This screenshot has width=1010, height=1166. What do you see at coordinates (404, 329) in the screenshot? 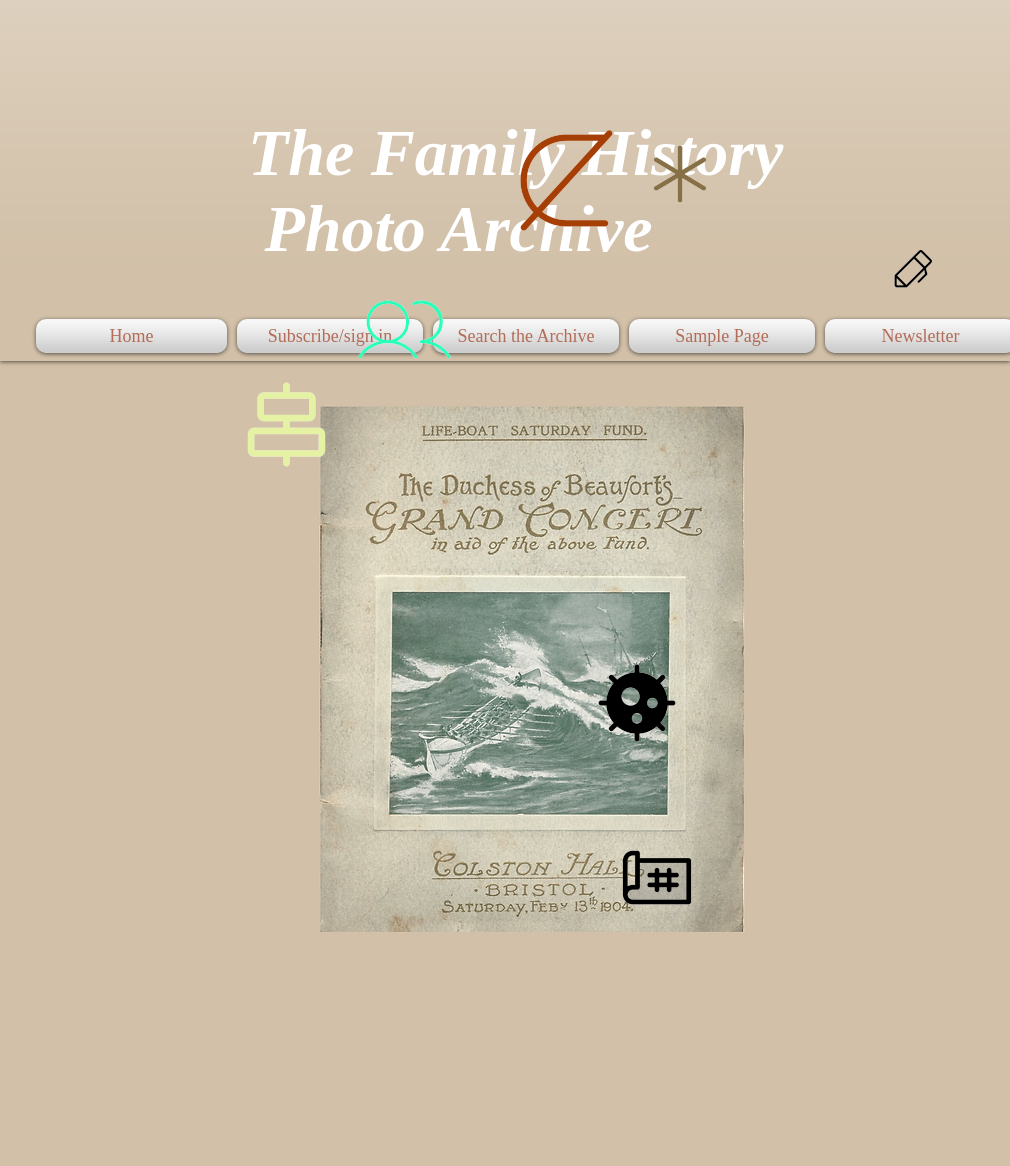
I see `view all users or contacts` at bounding box center [404, 329].